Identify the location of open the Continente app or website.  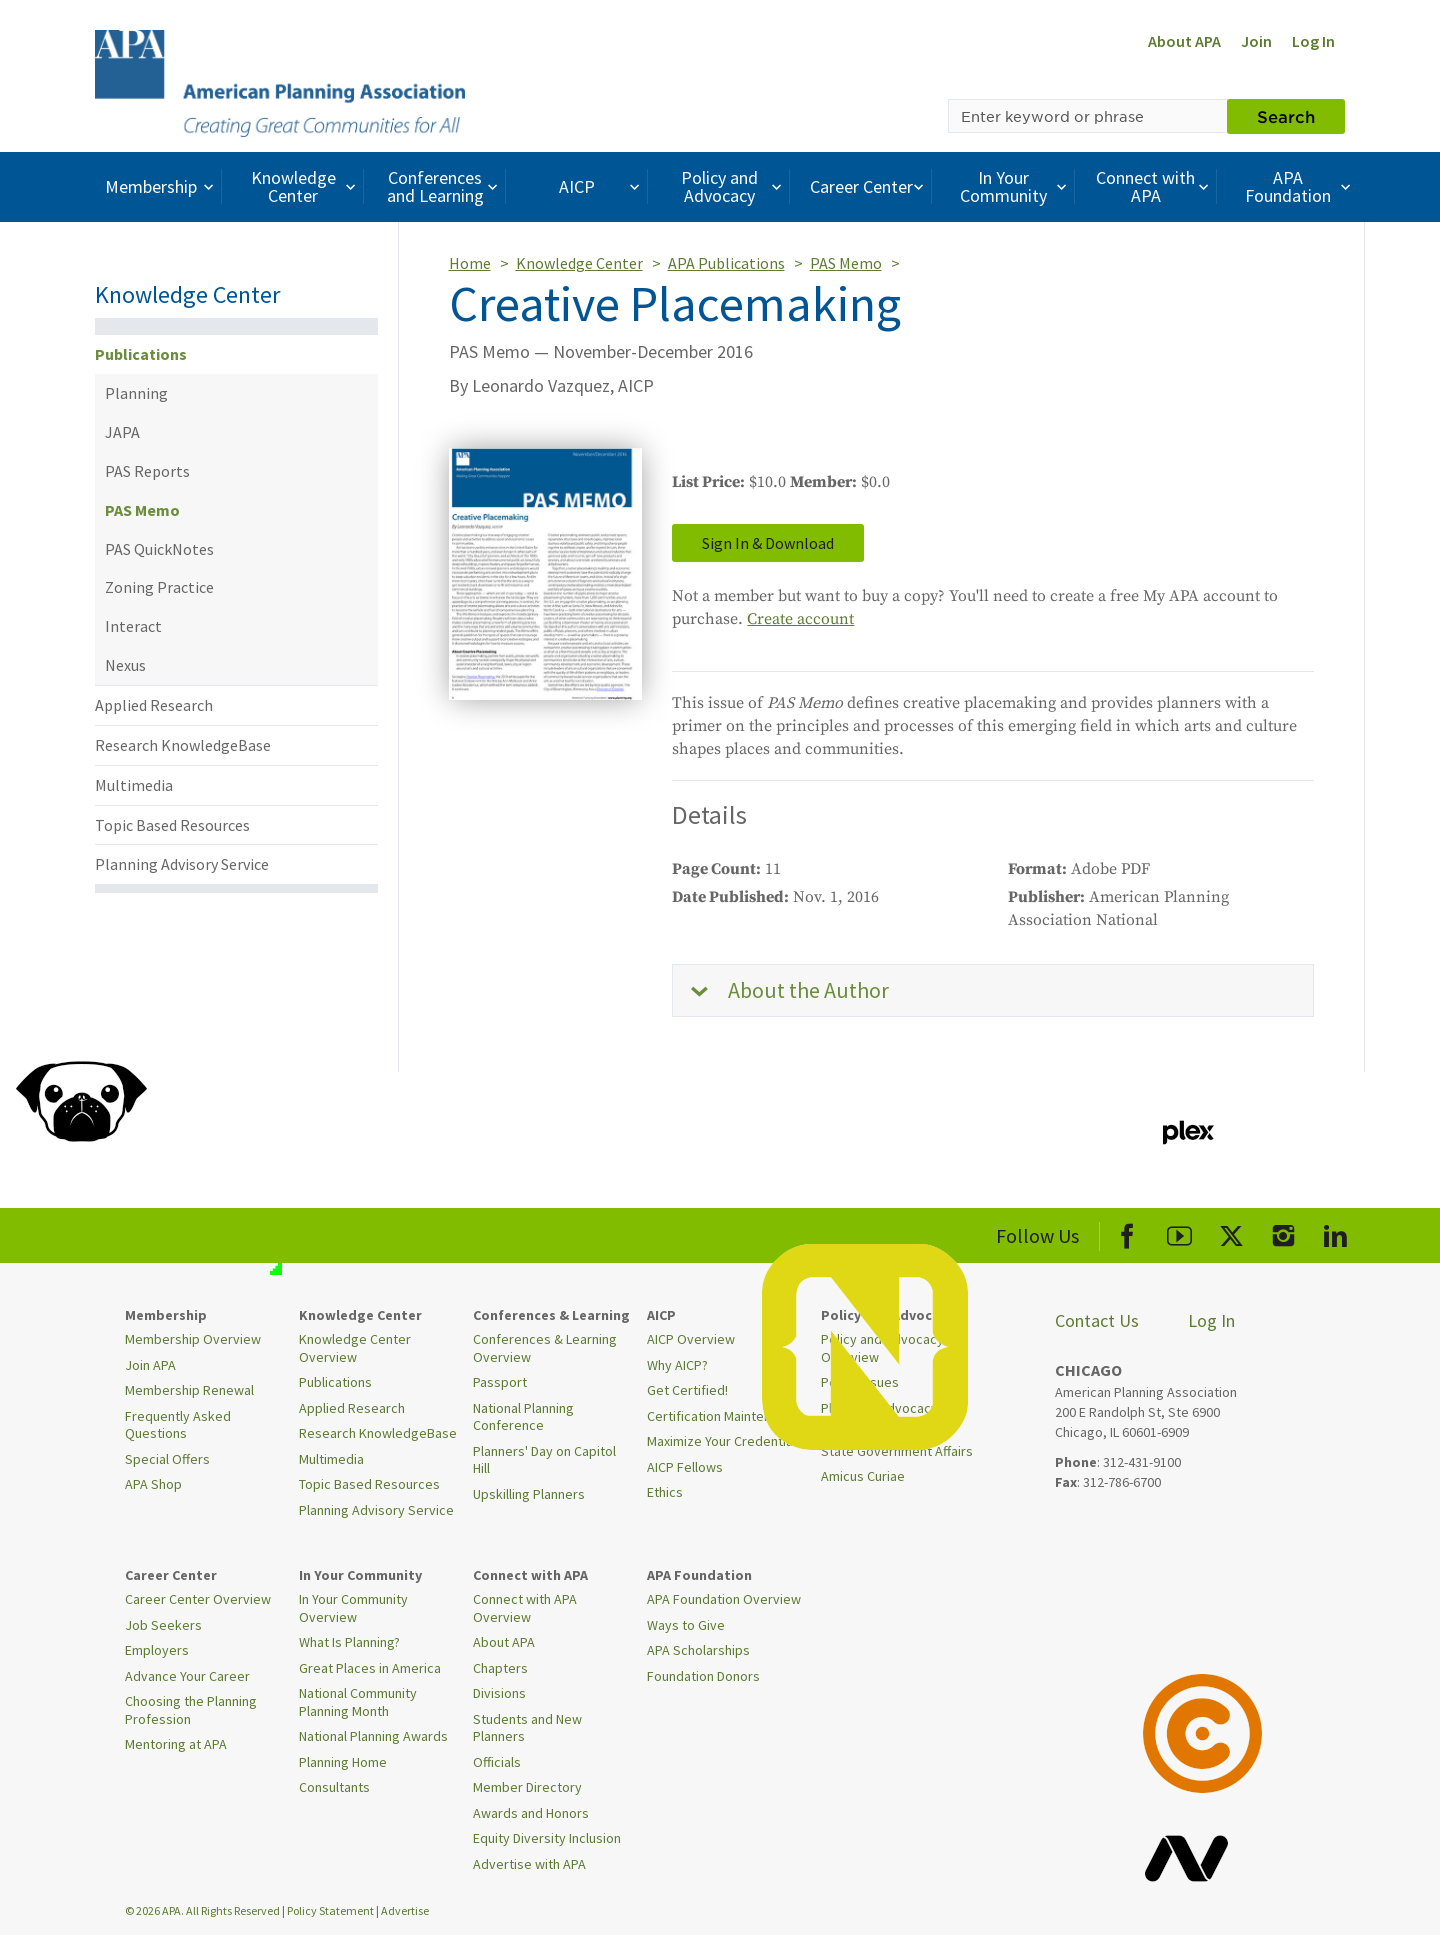
(1202, 1733).